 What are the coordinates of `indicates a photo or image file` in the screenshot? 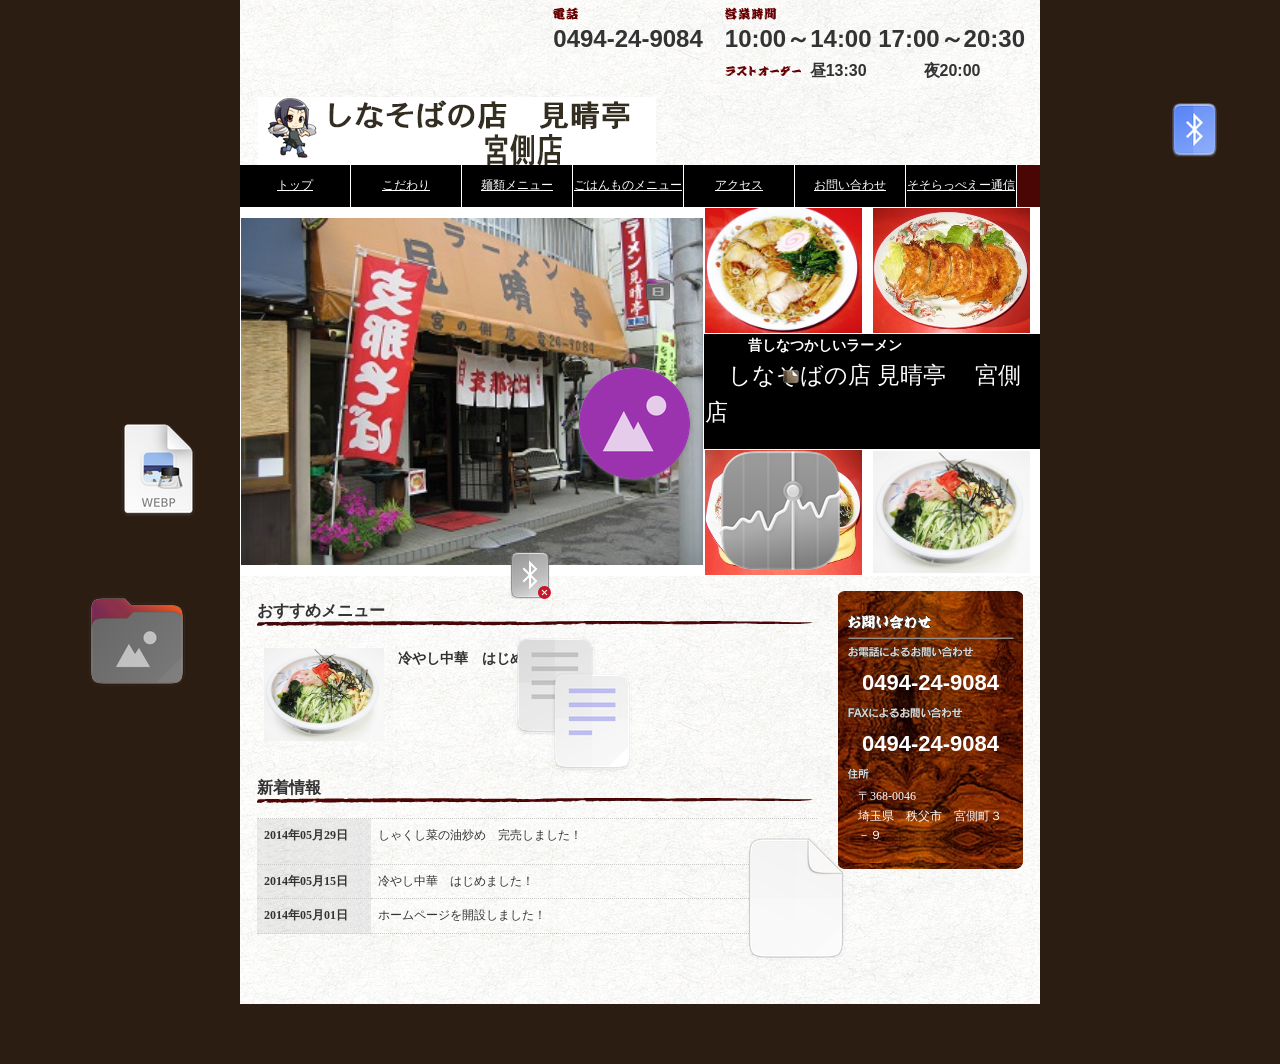 It's located at (634, 423).